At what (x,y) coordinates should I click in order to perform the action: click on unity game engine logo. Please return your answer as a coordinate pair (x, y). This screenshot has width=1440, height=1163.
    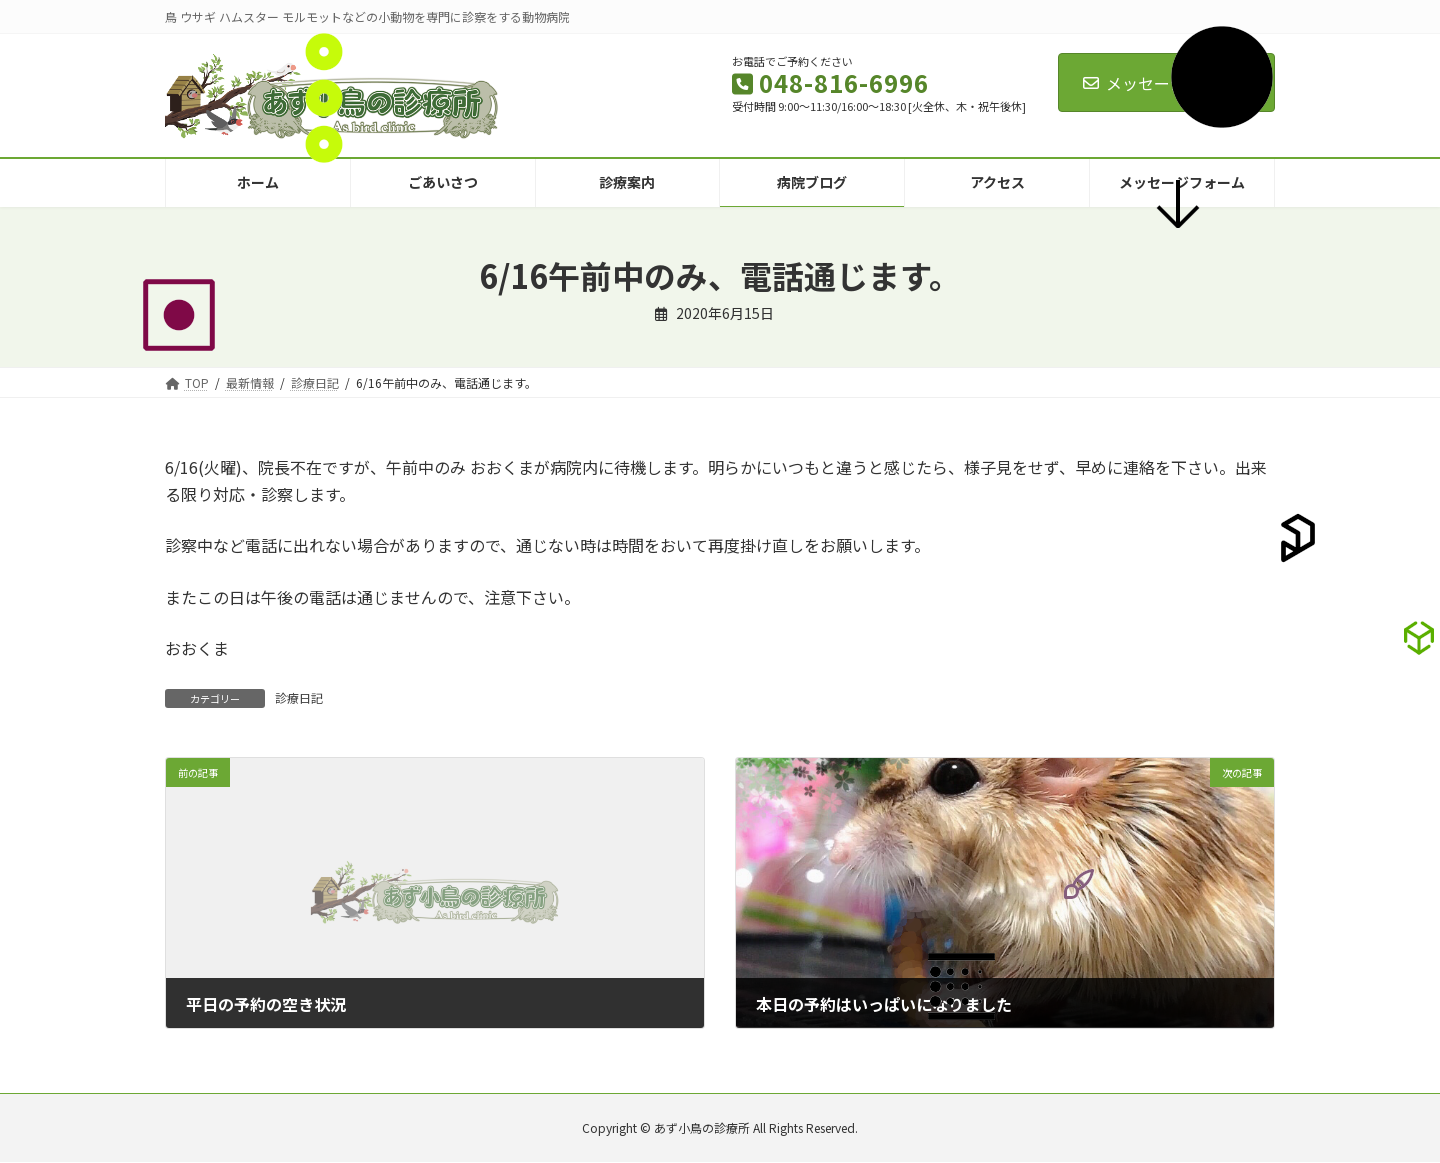
    Looking at the image, I should click on (1419, 638).